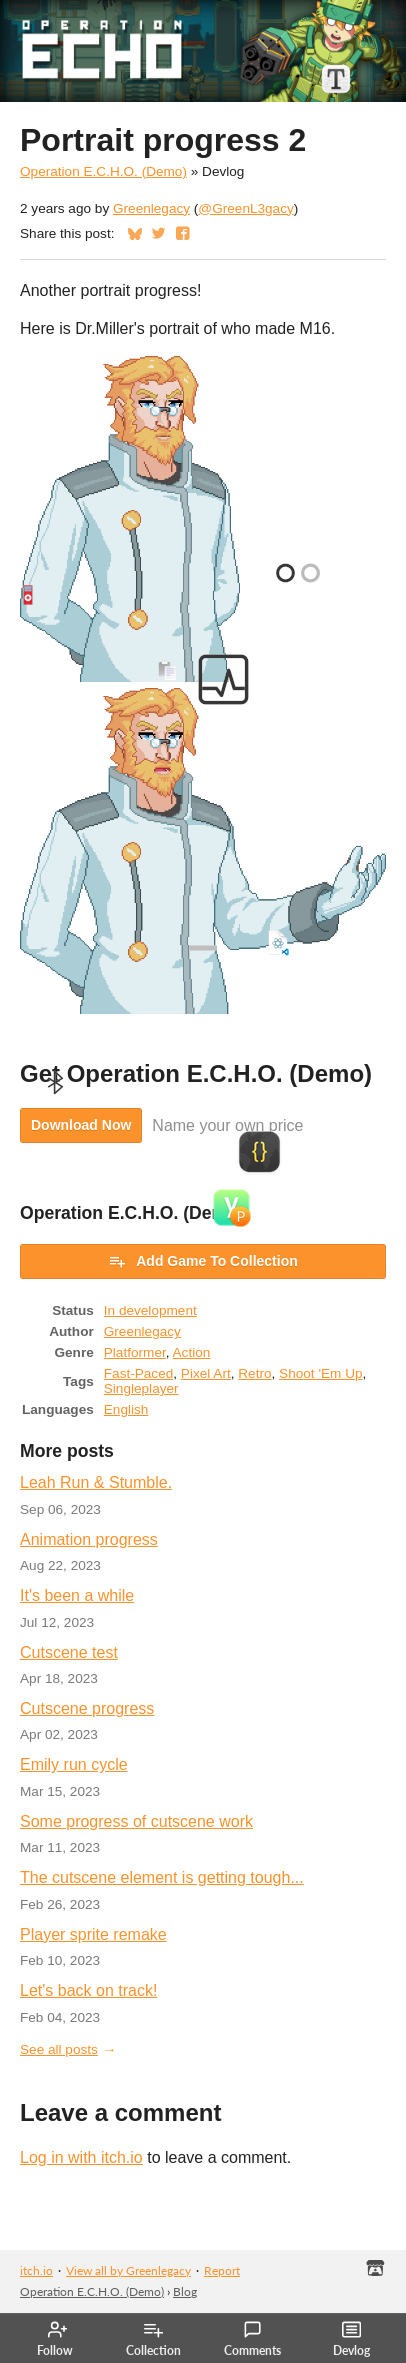  I want to click on open yubikey piv manager app, so click(231, 1207).